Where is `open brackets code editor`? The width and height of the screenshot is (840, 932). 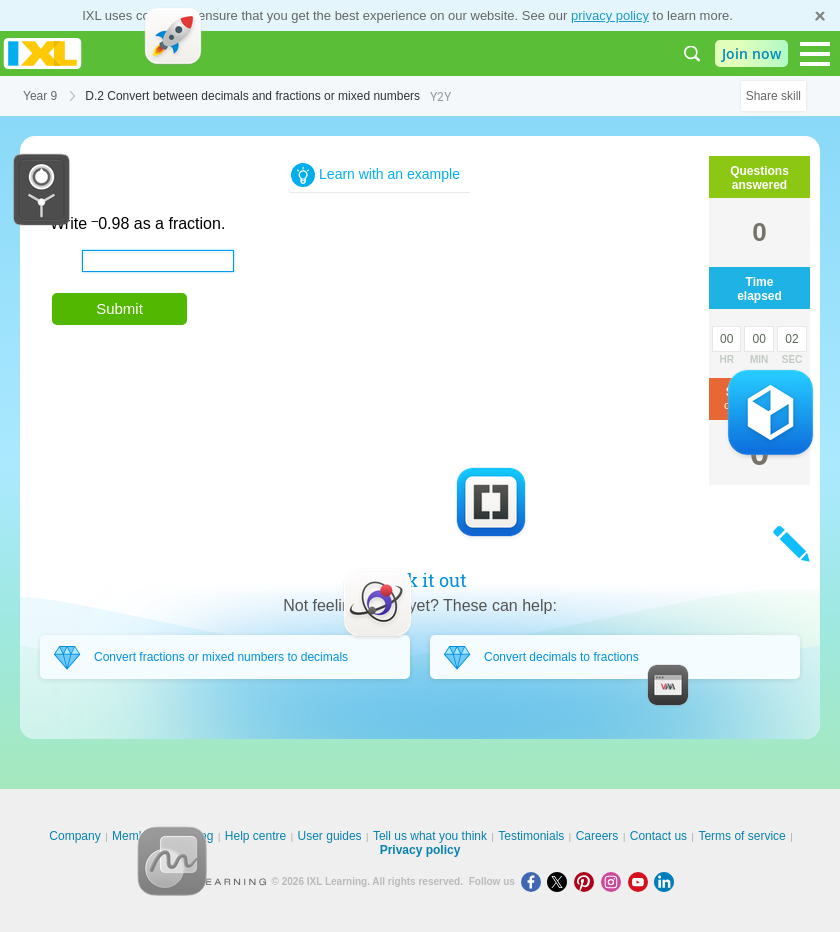
open brackets code editor is located at coordinates (491, 502).